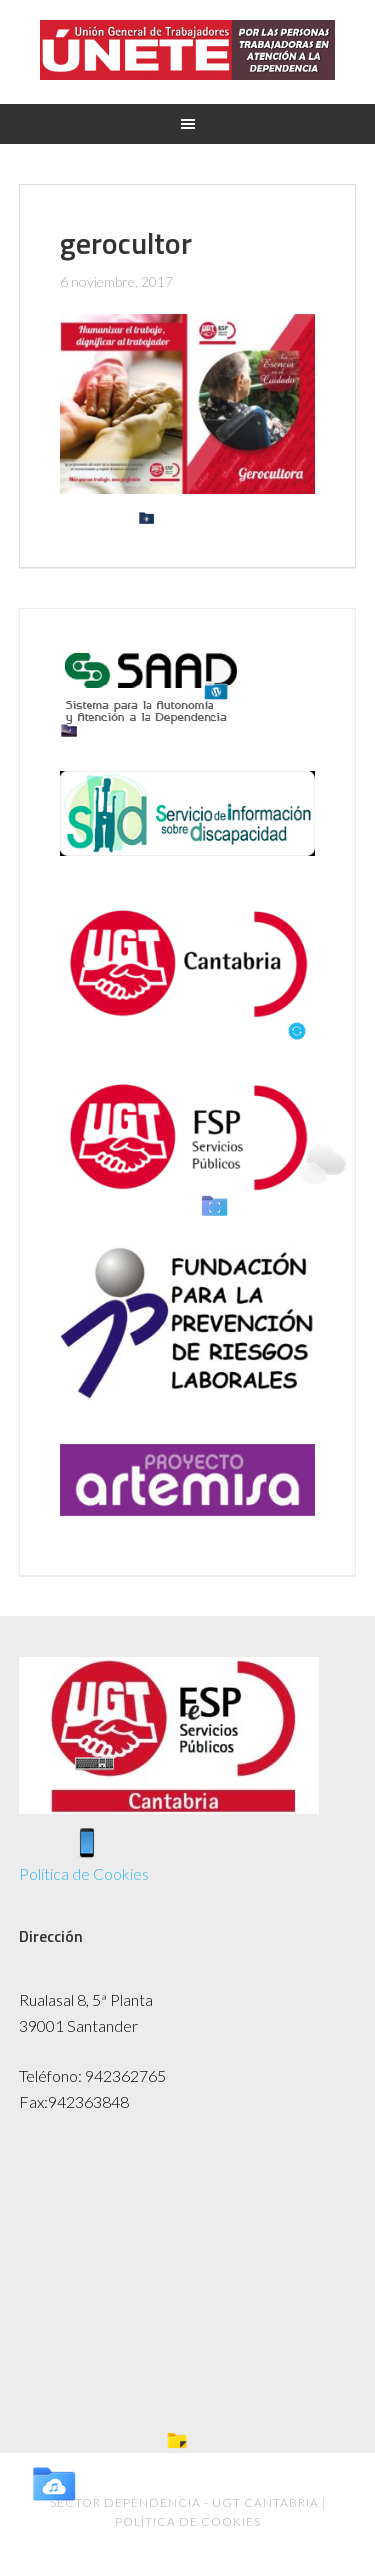  Describe the element at coordinates (87, 1843) in the screenshot. I see `indicates a connected iPhone device` at that location.